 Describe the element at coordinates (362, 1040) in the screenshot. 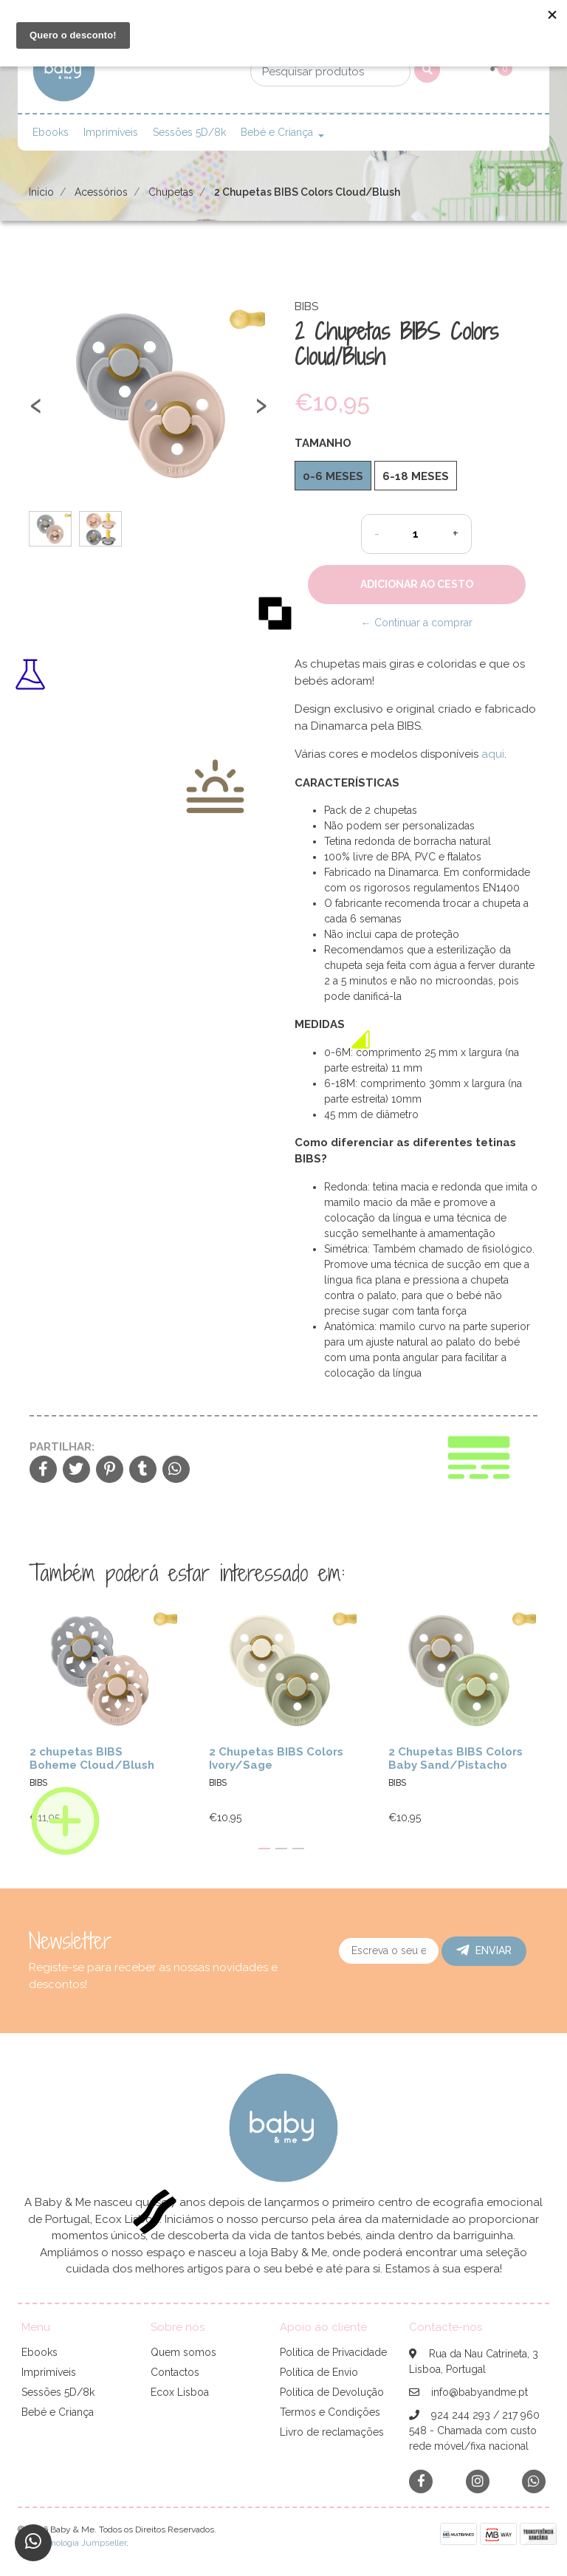

I see `indicates strong cellular network signal` at that location.